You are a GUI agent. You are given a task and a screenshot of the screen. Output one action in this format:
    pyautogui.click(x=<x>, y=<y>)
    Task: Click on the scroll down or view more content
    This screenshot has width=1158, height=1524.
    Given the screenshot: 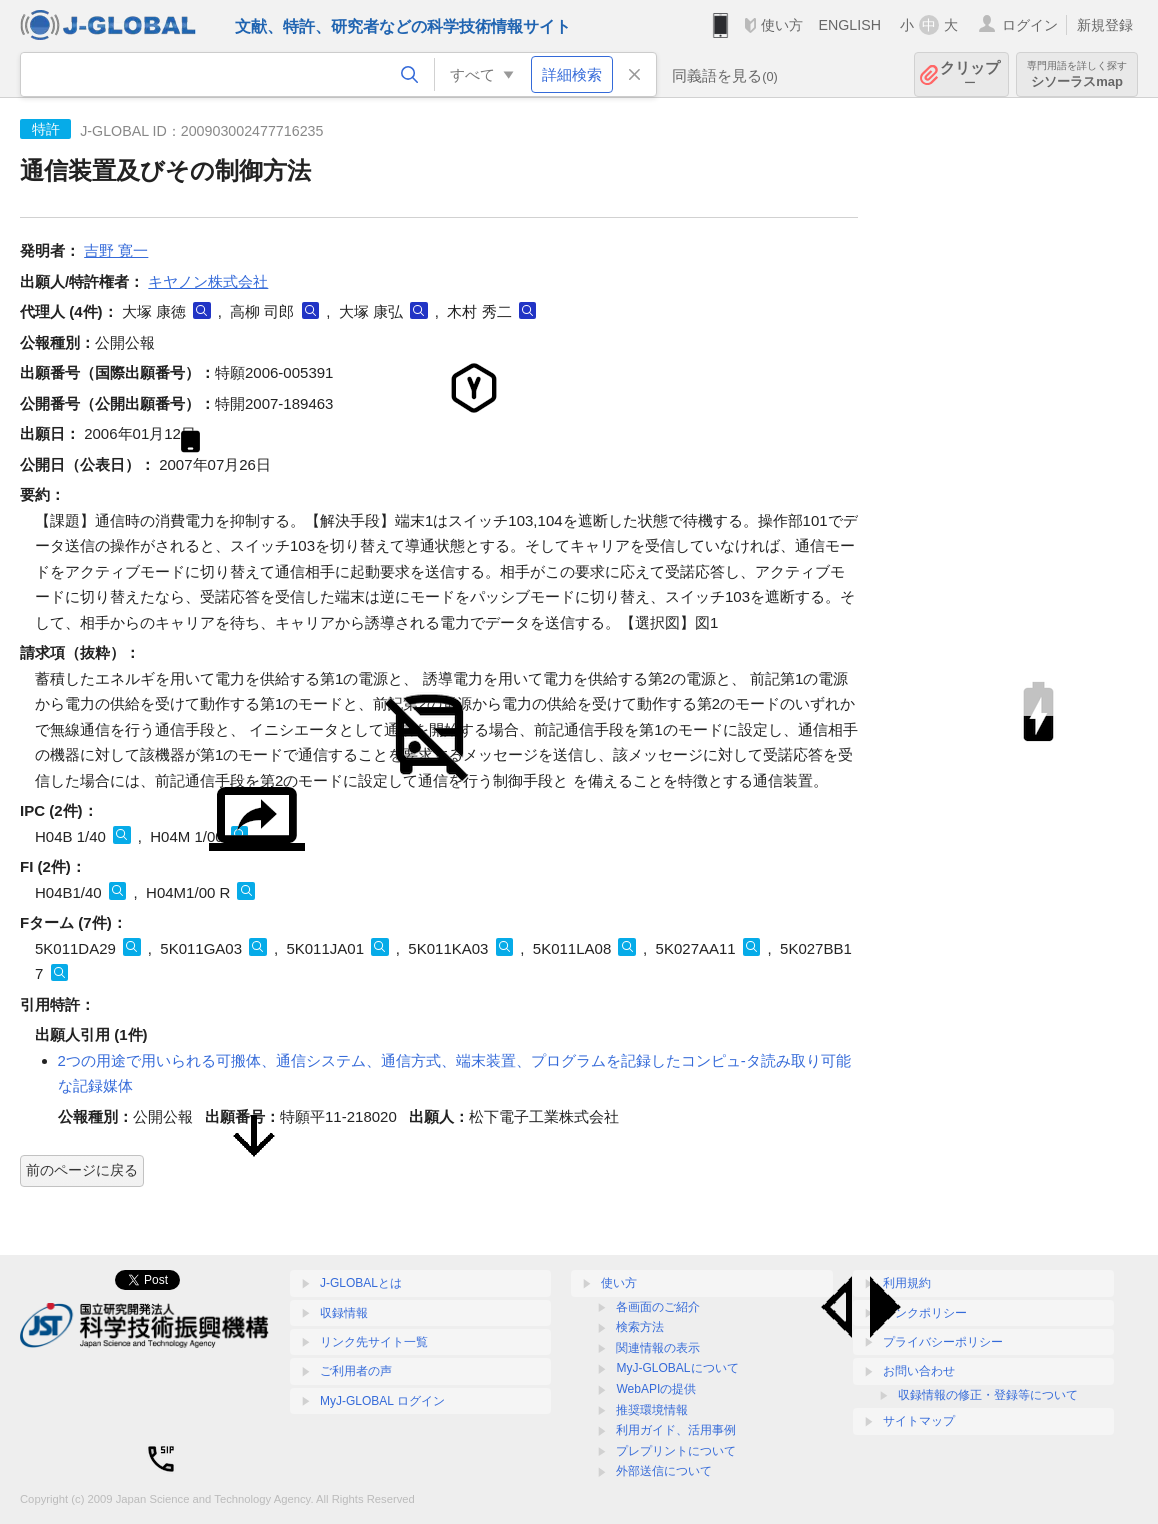 What is the action you would take?
    pyautogui.click(x=254, y=1136)
    